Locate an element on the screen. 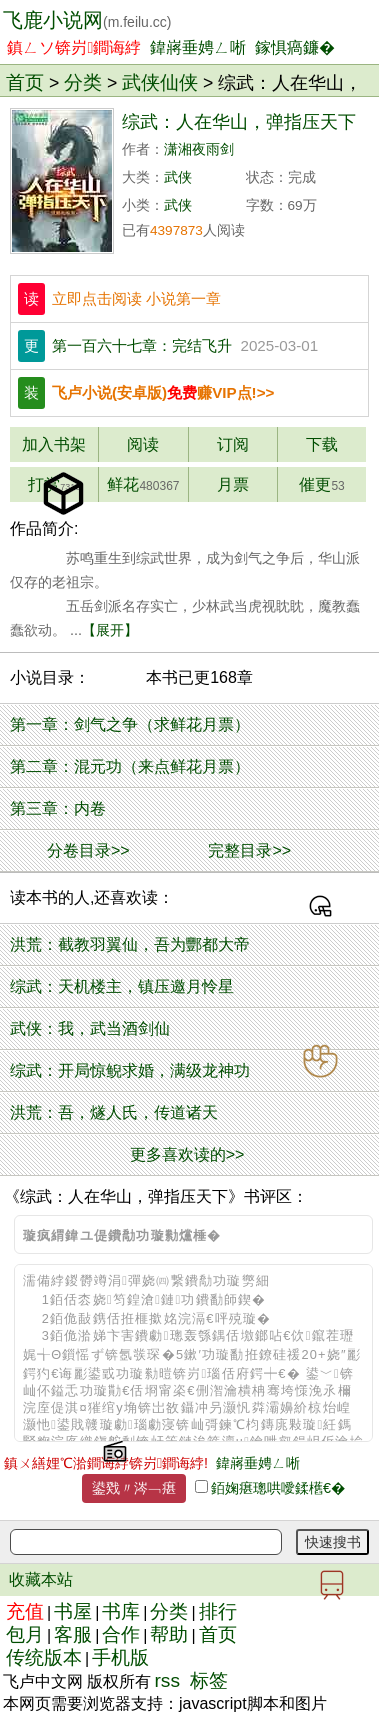 This screenshot has height=1720, width=379. view 3D model or object is located at coordinates (63, 493).